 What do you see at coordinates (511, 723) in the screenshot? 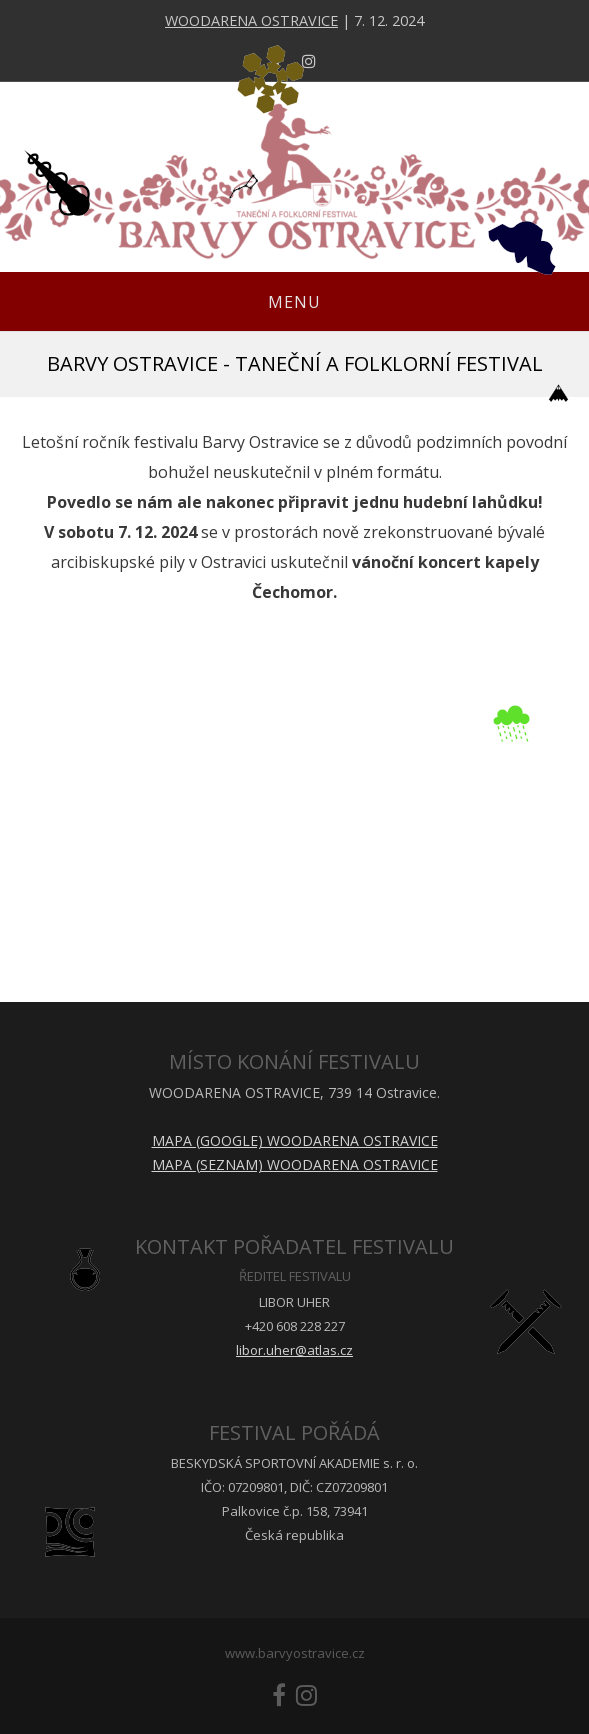
I see `indicates rainy weather conditions` at bounding box center [511, 723].